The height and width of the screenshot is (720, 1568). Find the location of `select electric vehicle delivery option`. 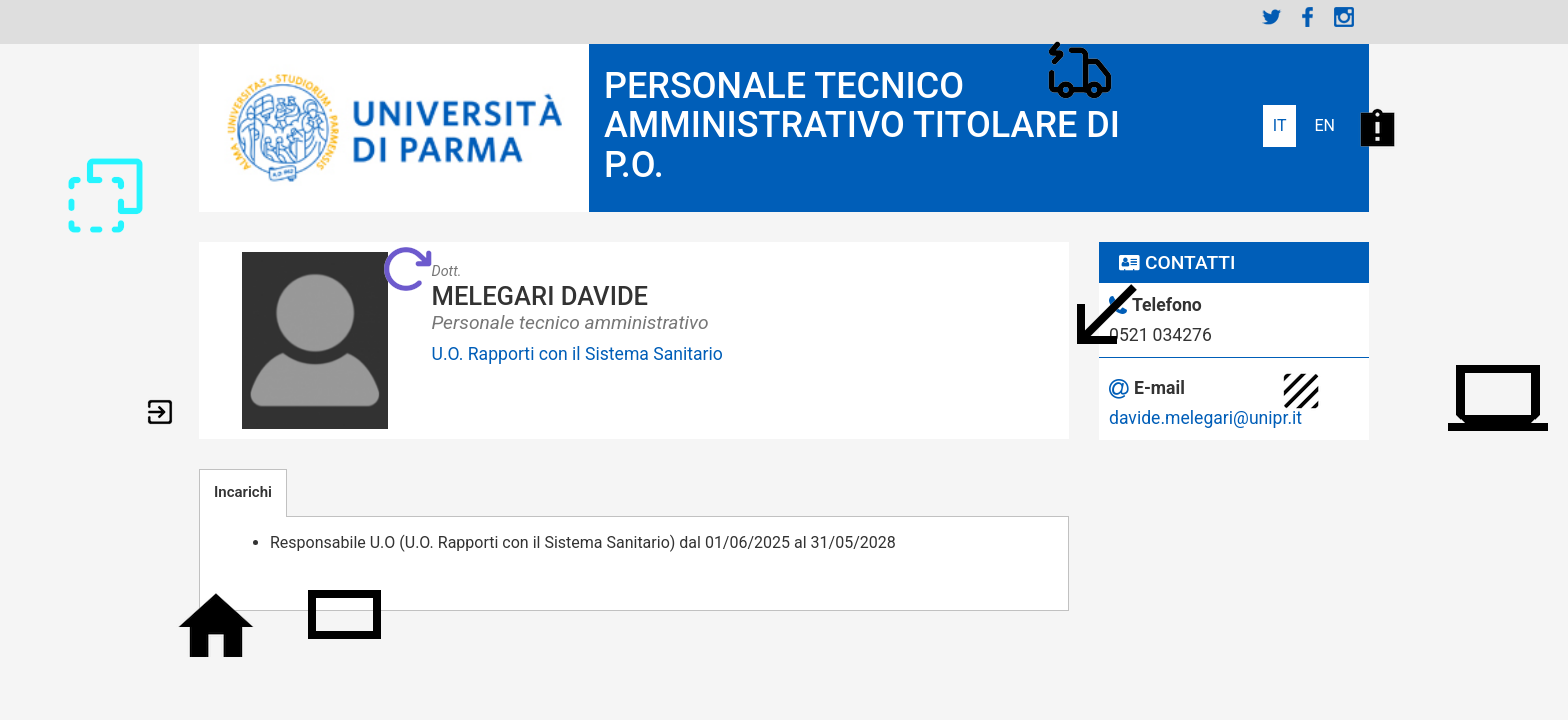

select electric vehicle delivery option is located at coordinates (1080, 70).